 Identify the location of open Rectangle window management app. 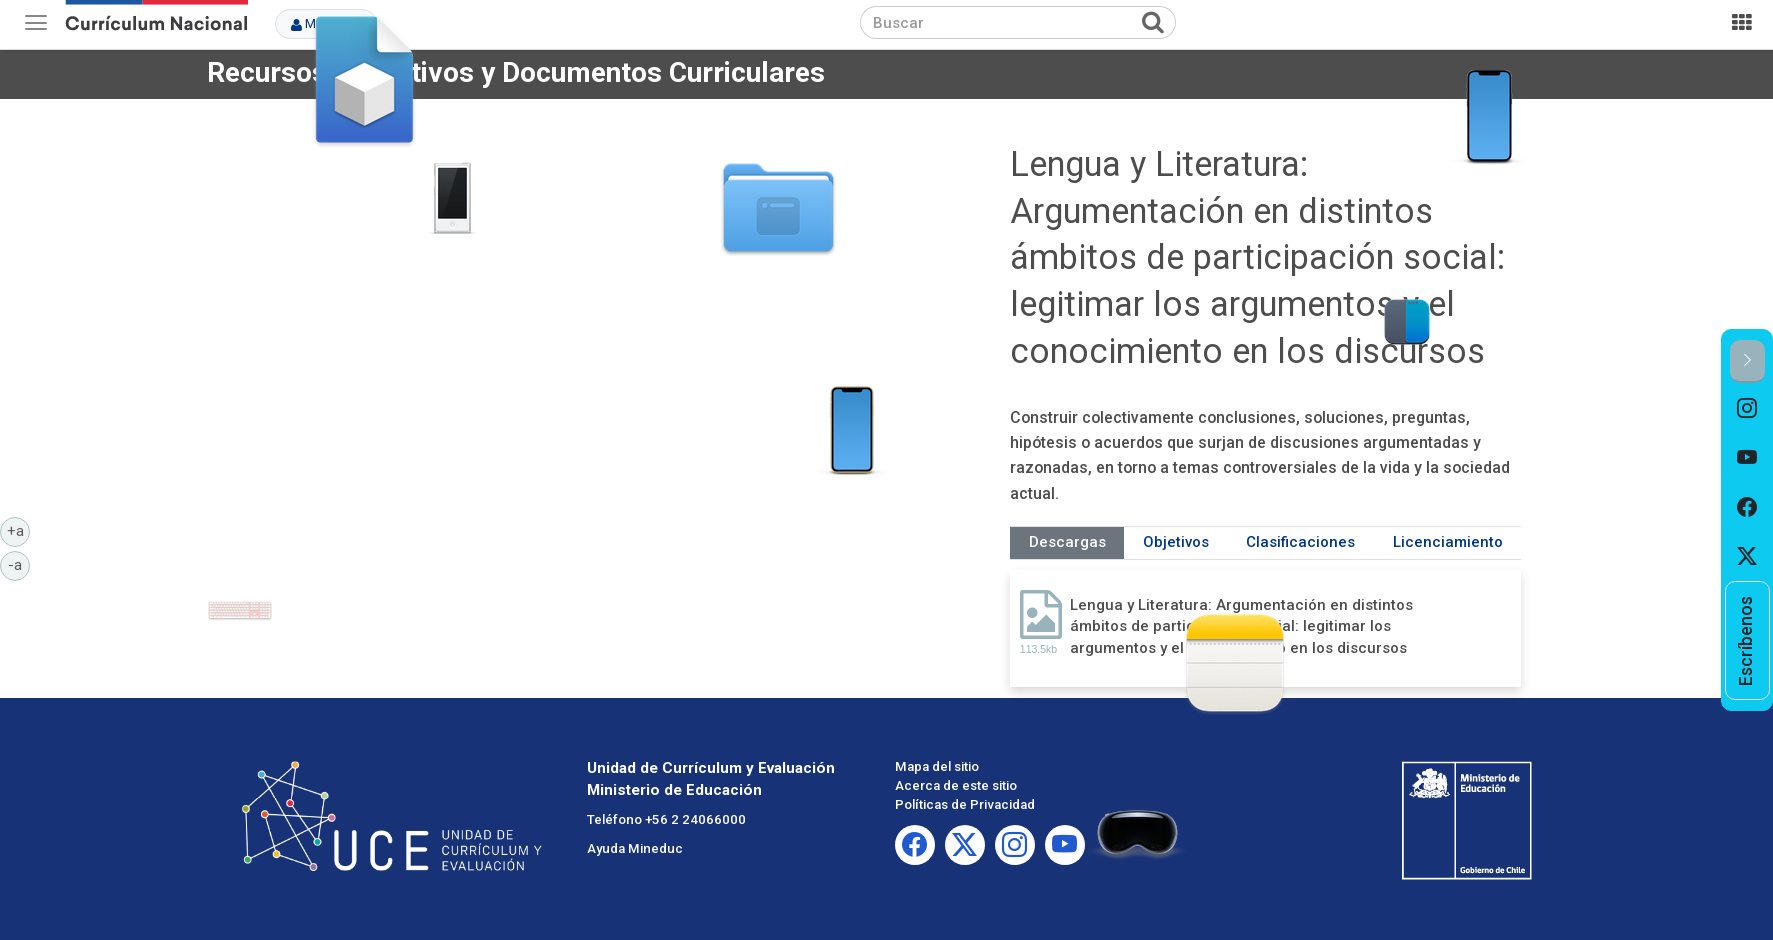
(1407, 322).